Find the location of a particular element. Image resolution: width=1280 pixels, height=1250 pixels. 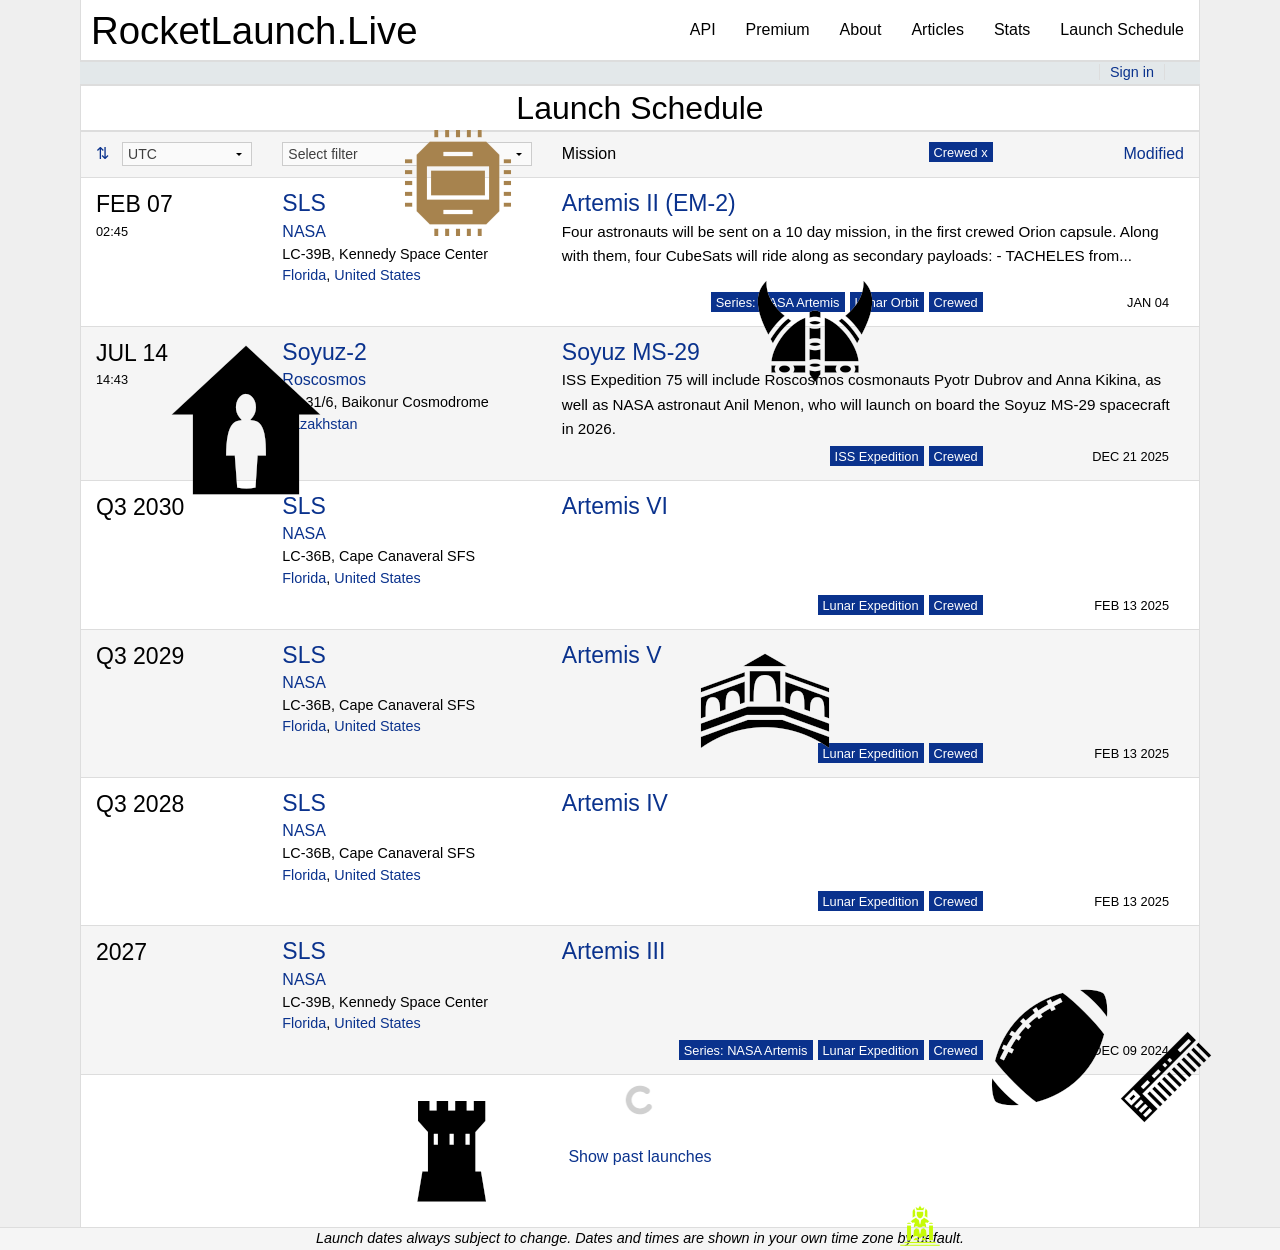

explore Venice or Italian landmarks is located at coordinates (765, 713).